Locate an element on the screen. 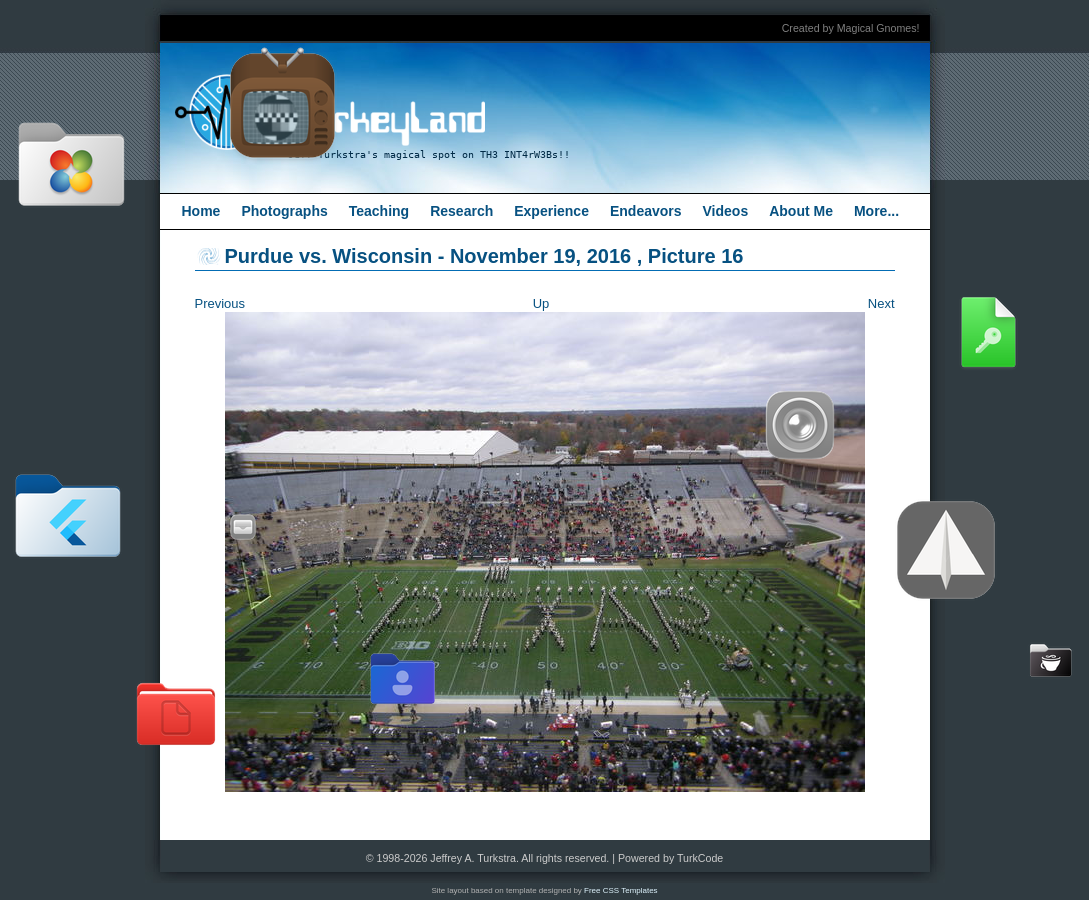 This screenshot has width=1089, height=900. open the camera app is located at coordinates (800, 425).